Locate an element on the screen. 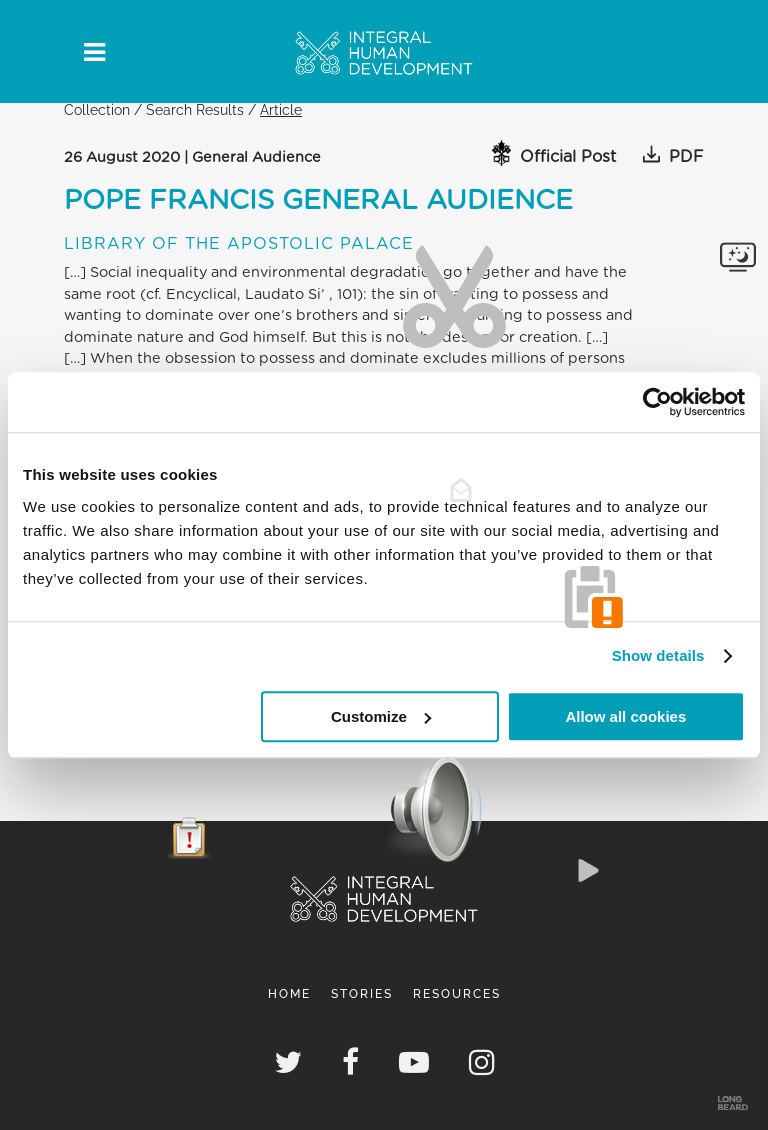  cut selected content to clipboard is located at coordinates (454, 296).